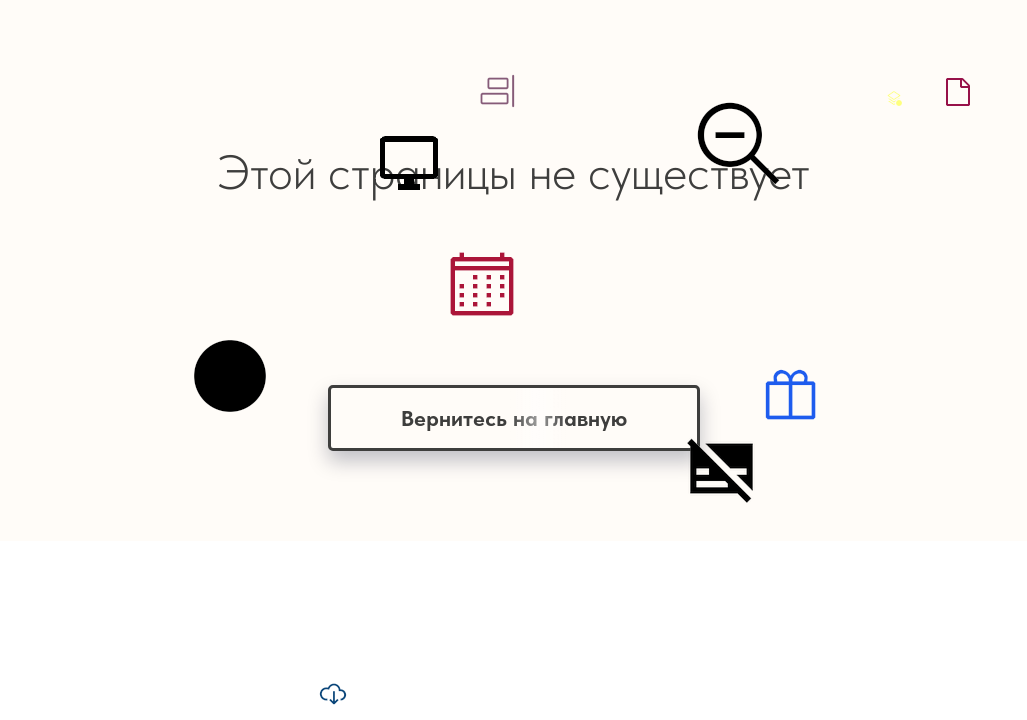  Describe the element at coordinates (482, 284) in the screenshot. I see `view or open the calendar` at that location.